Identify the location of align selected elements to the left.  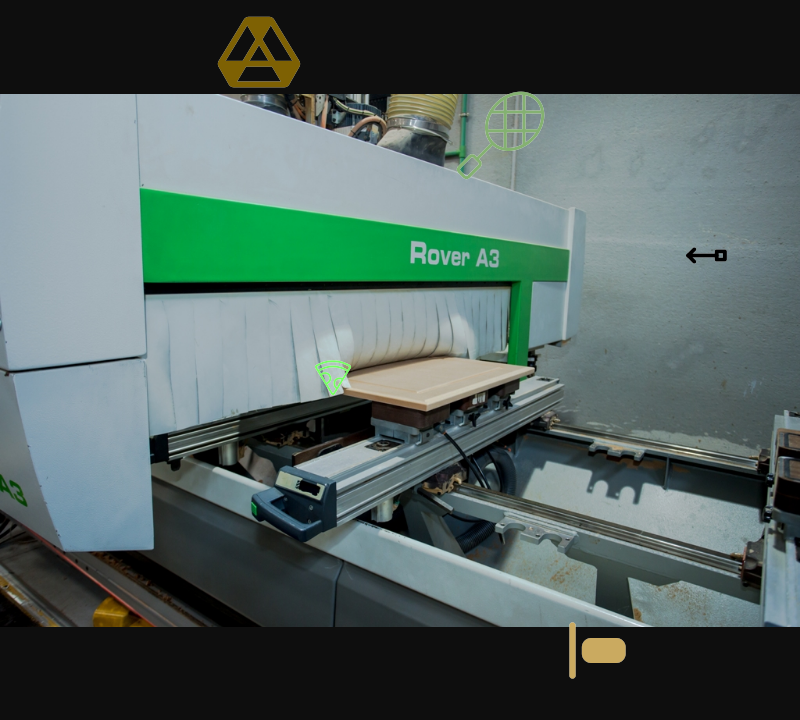
(597, 650).